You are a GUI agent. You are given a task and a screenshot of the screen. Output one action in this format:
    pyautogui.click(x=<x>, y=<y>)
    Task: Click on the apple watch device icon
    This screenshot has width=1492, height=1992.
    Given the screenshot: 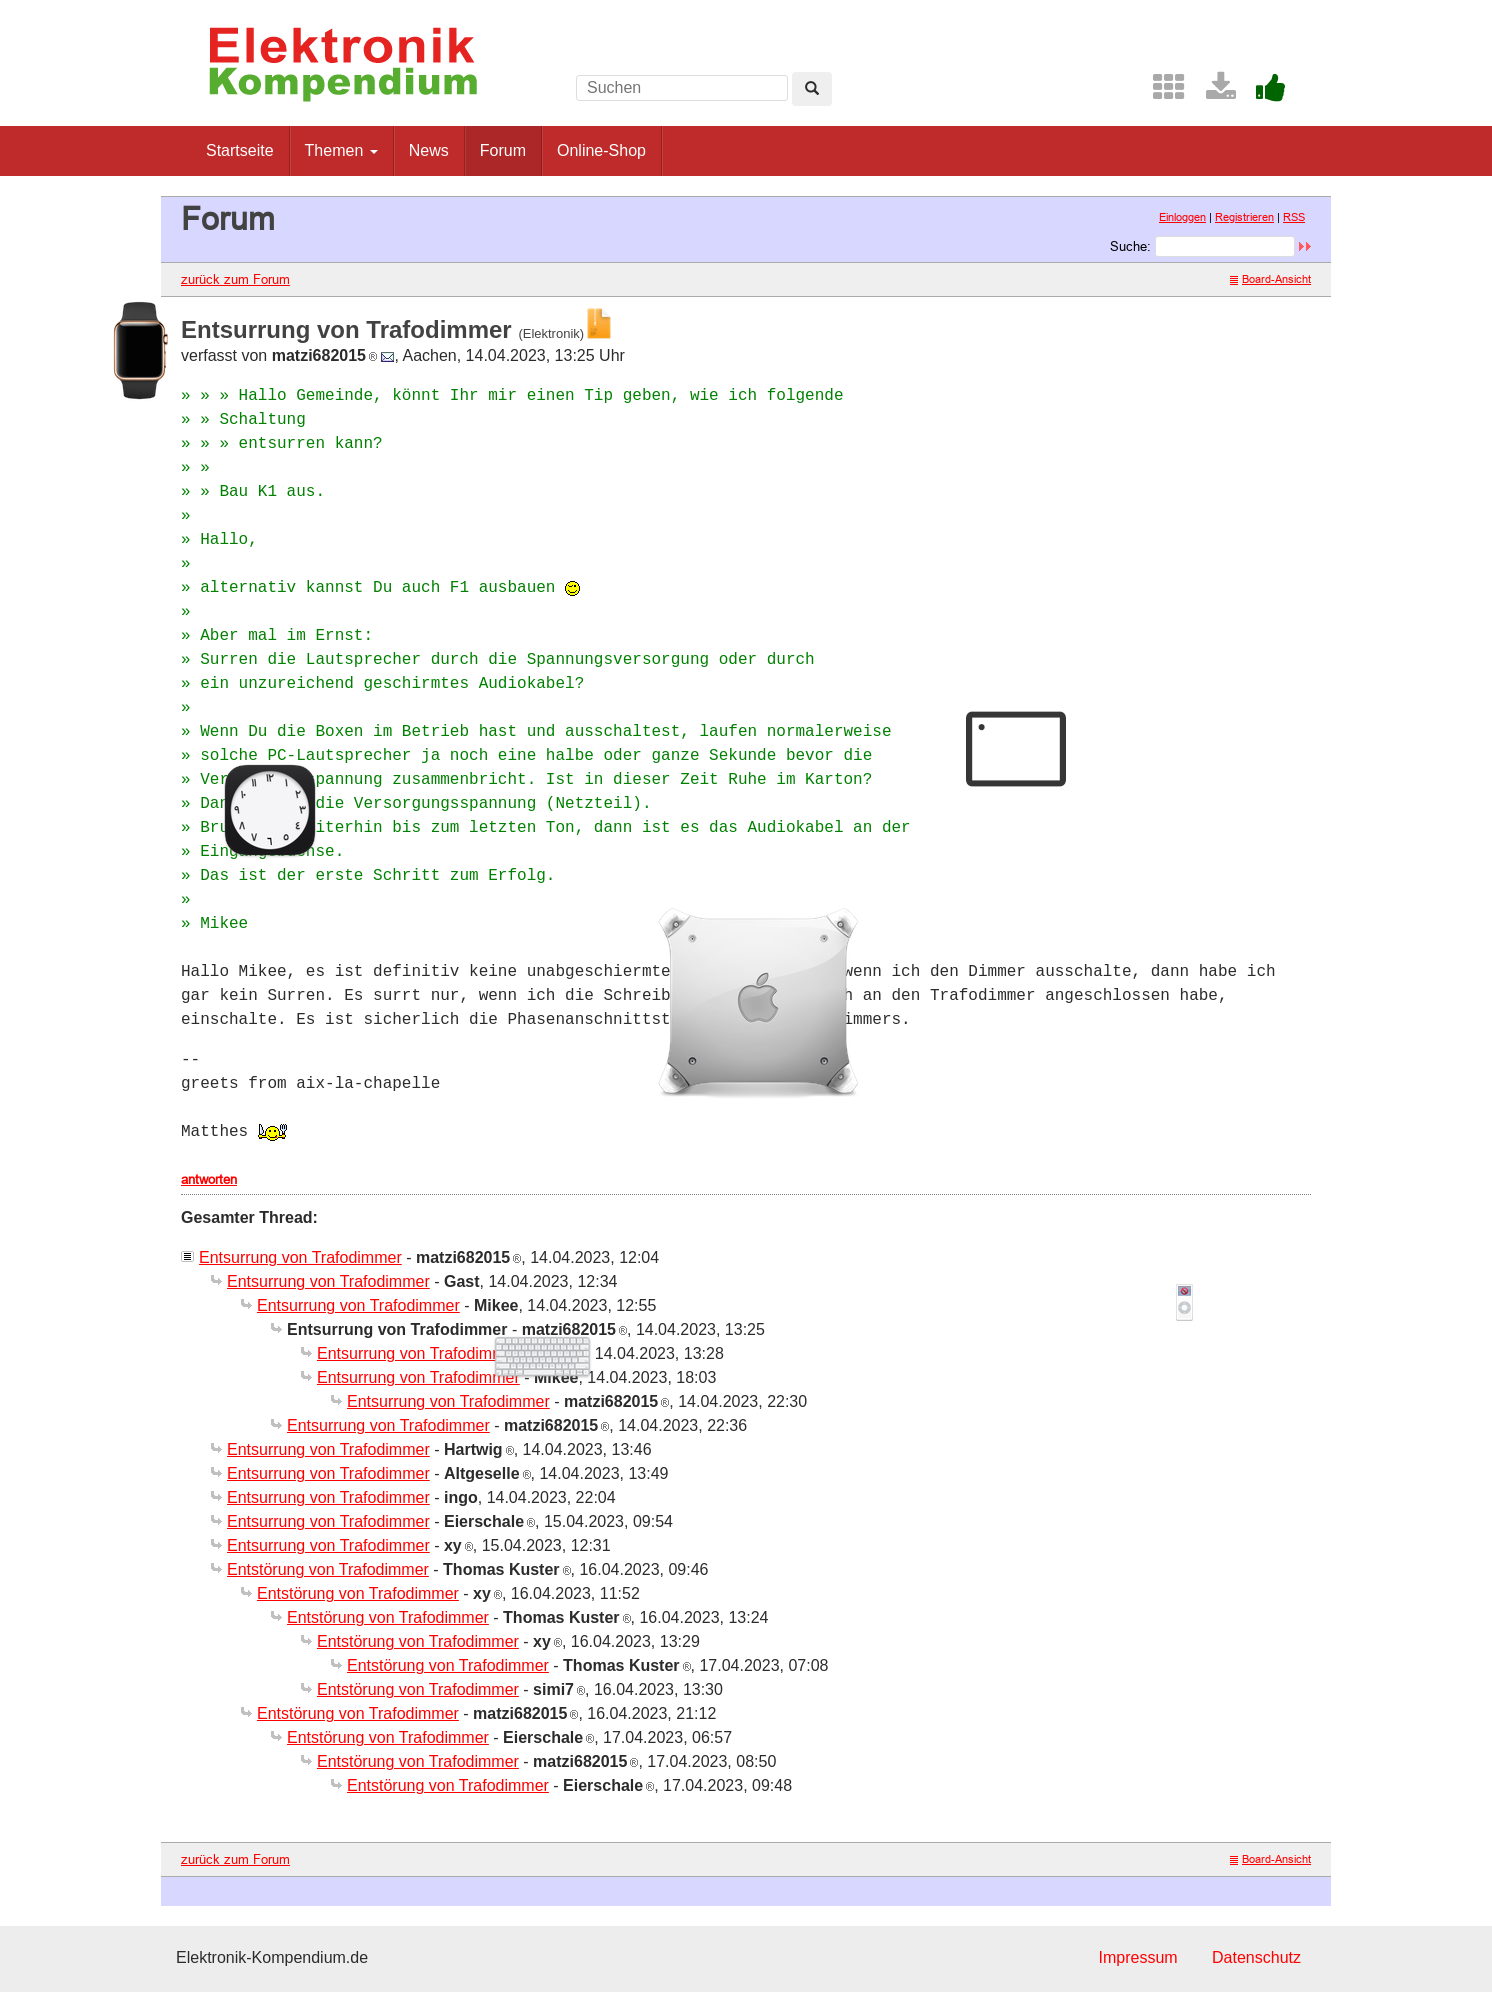 What is the action you would take?
    pyautogui.click(x=139, y=350)
    